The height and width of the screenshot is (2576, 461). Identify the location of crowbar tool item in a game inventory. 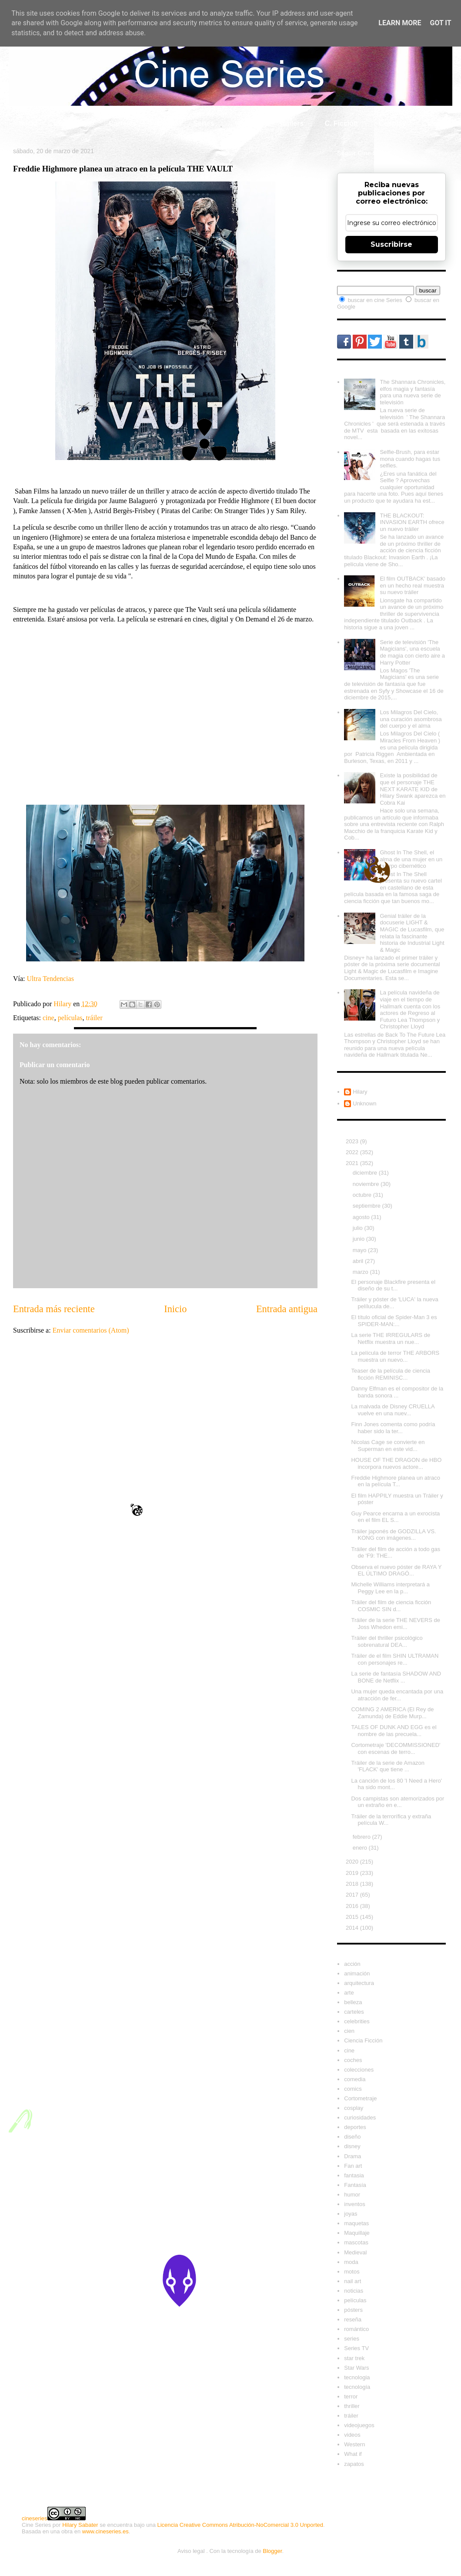
(20, 2120).